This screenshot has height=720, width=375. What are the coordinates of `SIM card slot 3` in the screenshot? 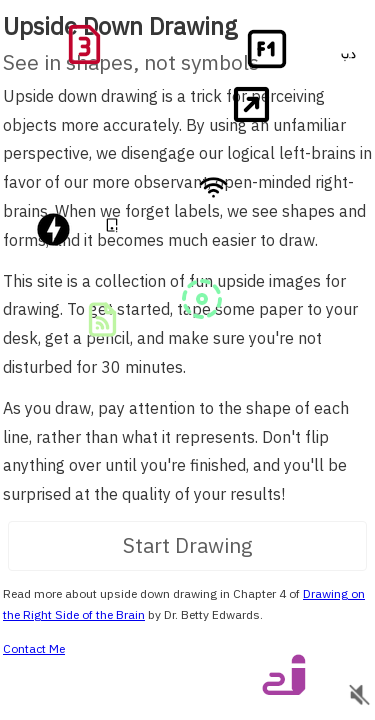 It's located at (84, 44).